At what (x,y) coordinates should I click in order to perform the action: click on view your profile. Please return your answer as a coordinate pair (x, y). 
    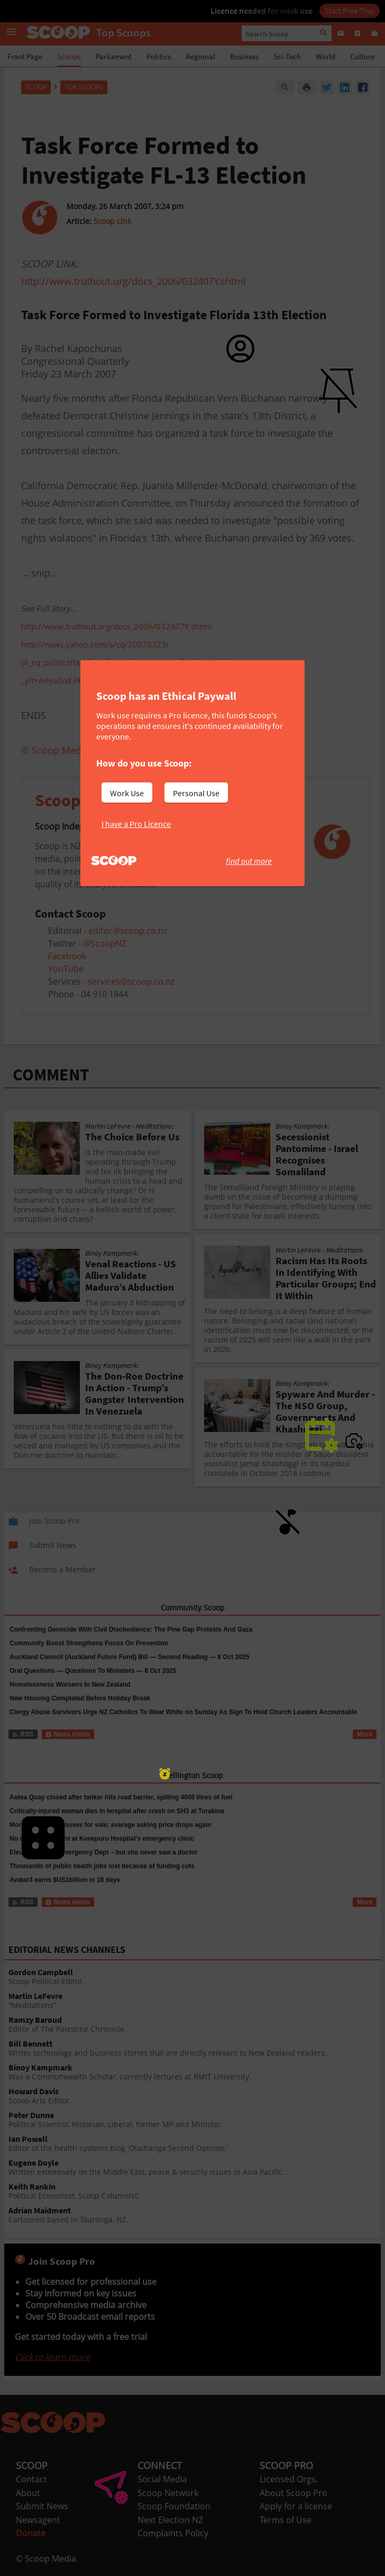
    Looking at the image, I should click on (240, 348).